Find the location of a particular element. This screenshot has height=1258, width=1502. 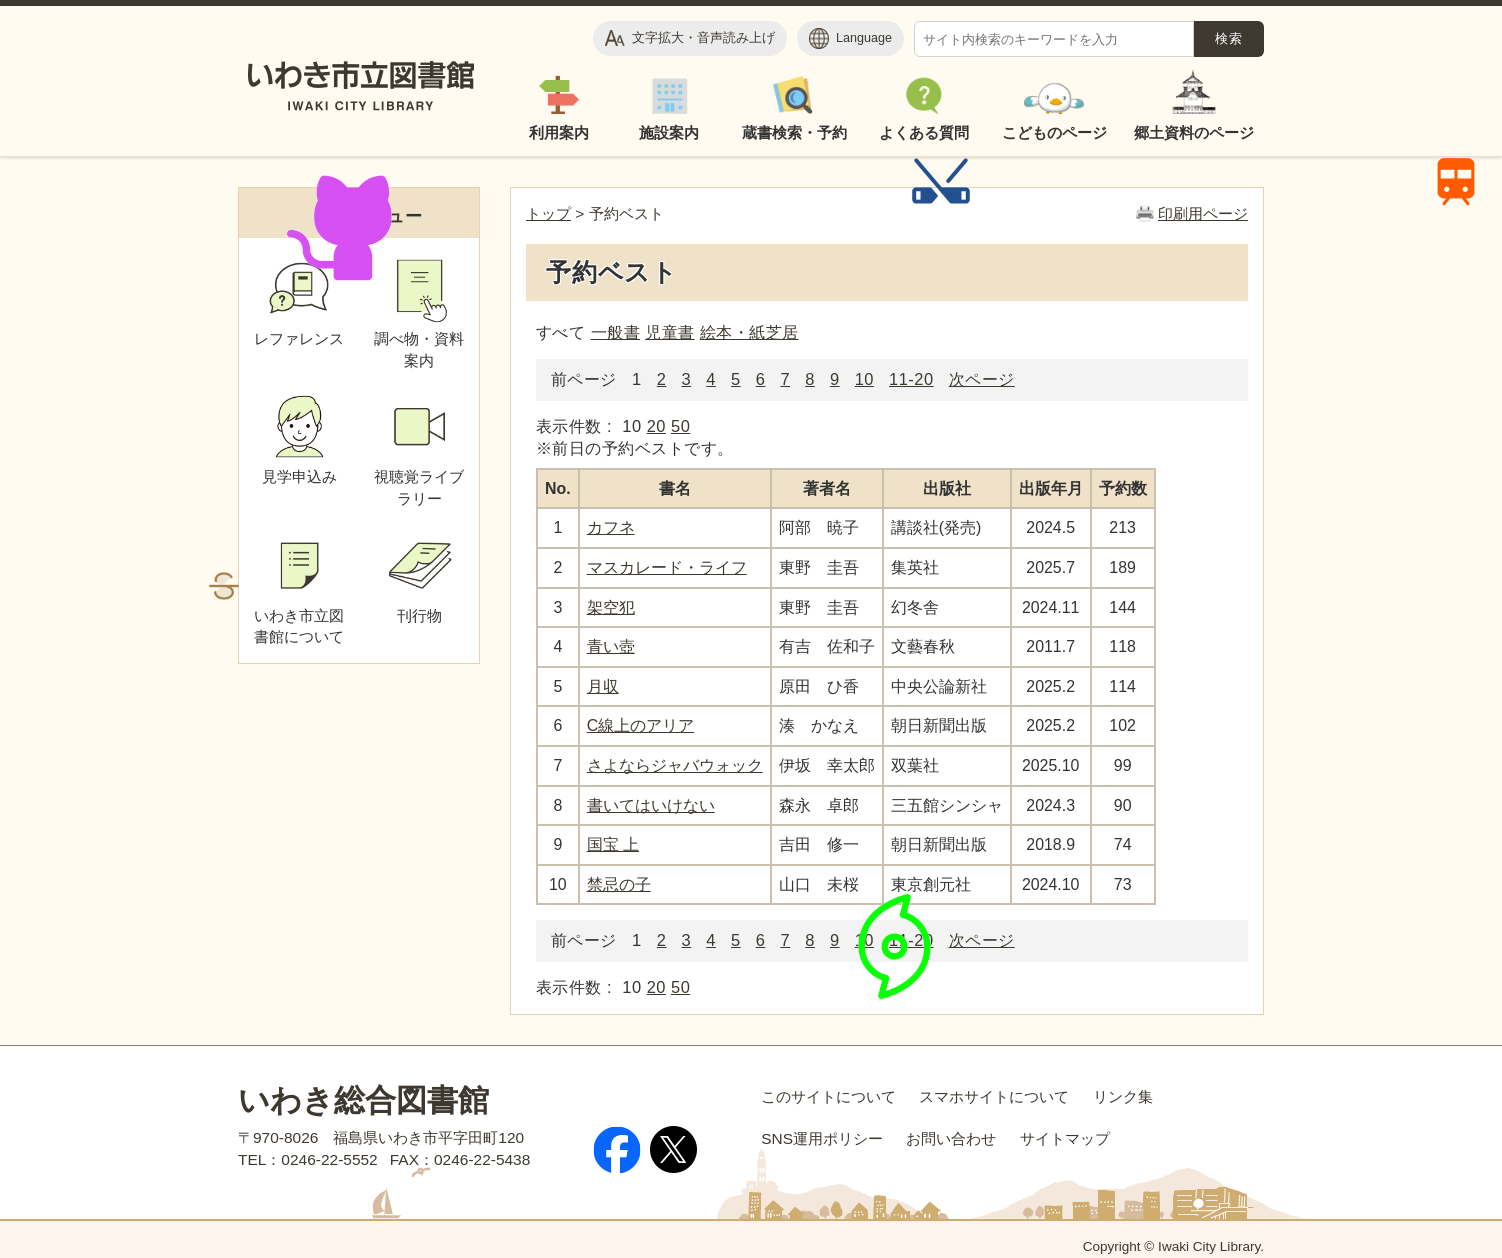

access train schedules or railway information is located at coordinates (1456, 180).